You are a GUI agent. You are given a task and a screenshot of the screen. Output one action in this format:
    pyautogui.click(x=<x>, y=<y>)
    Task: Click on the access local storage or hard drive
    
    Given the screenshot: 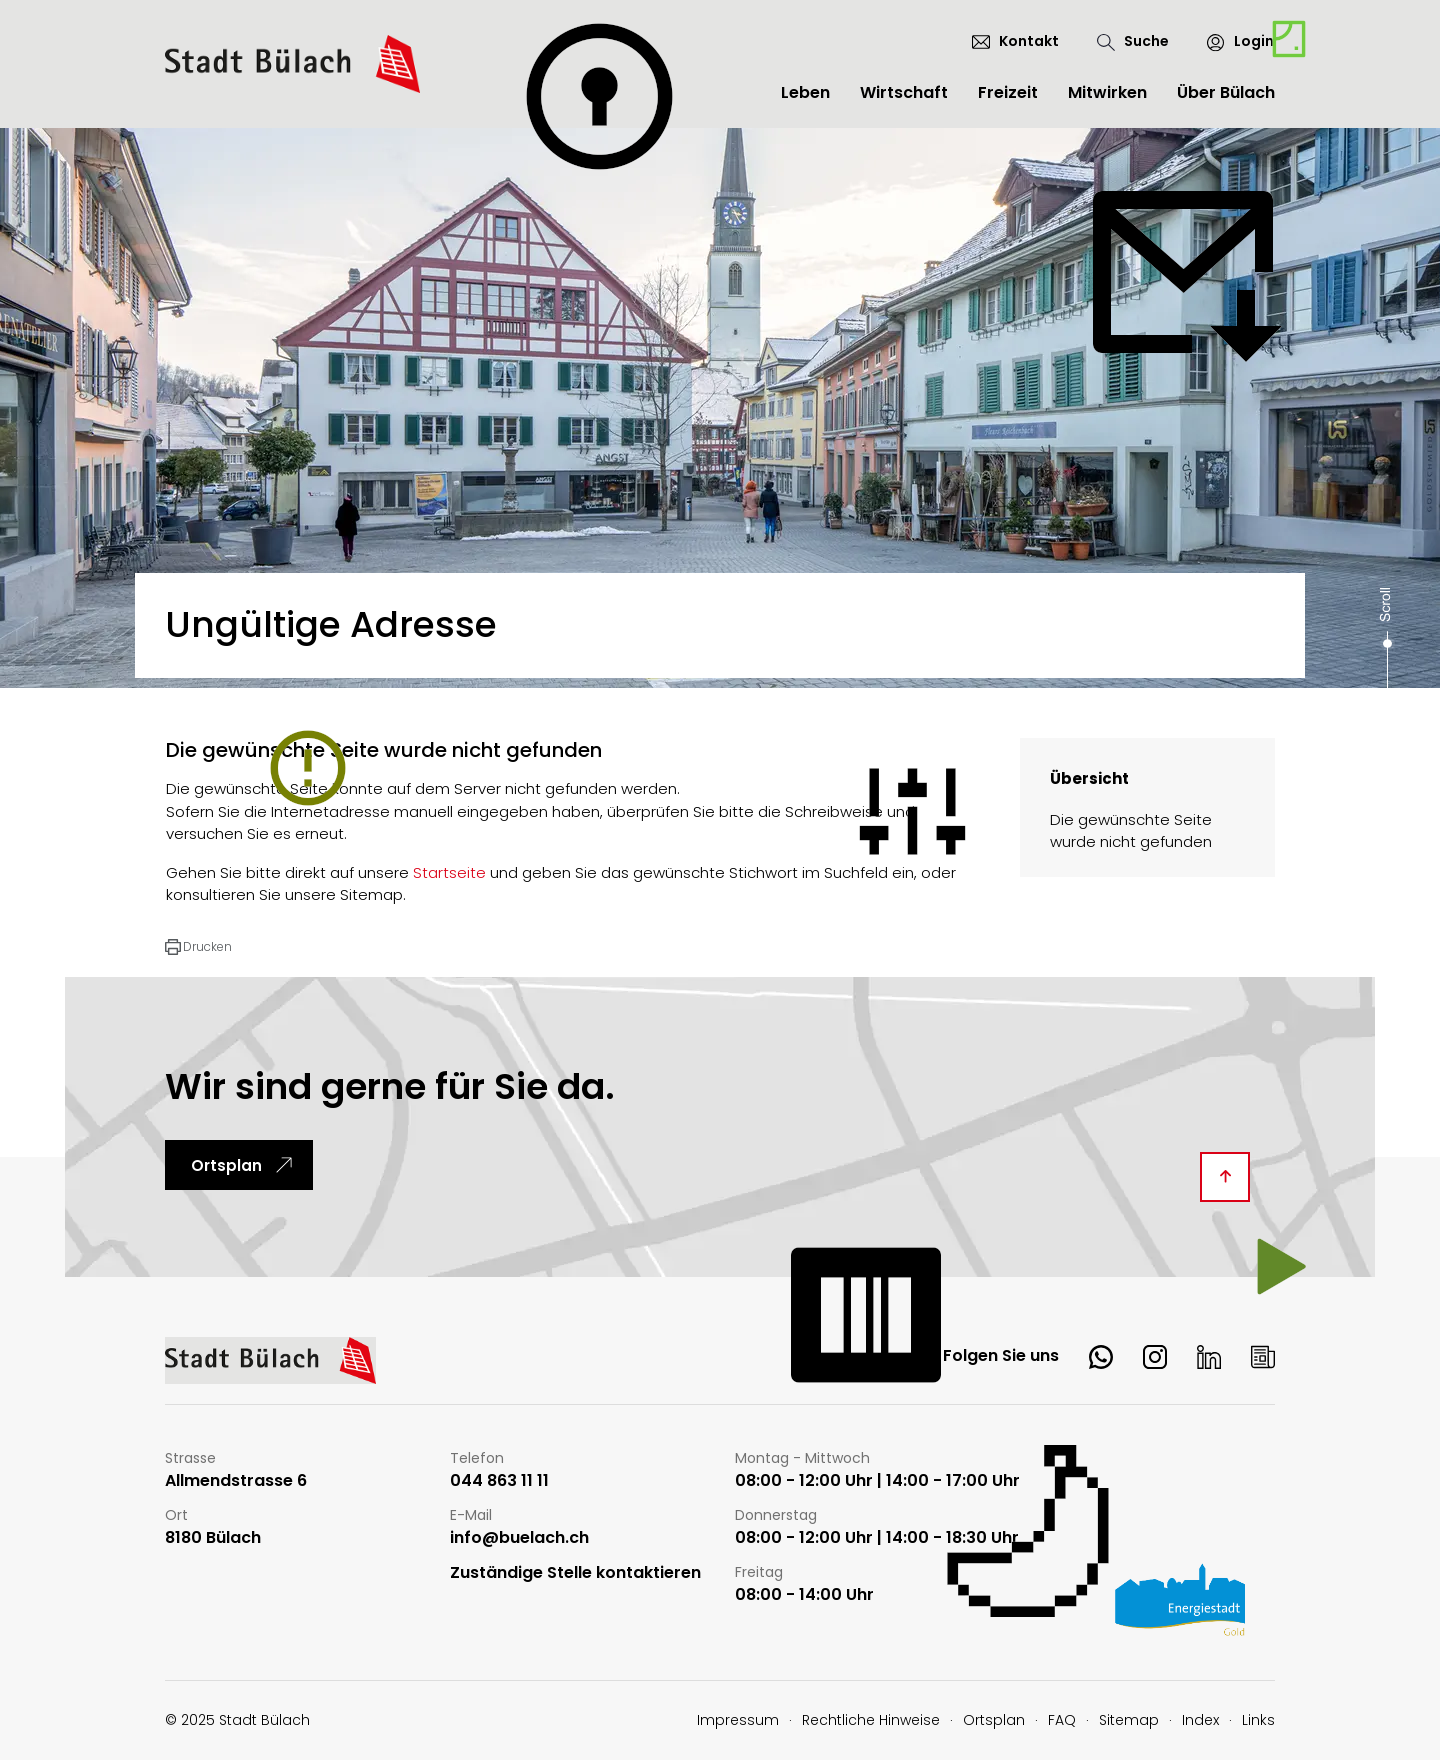 What is the action you would take?
    pyautogui.click(x=1289, y=39)
    